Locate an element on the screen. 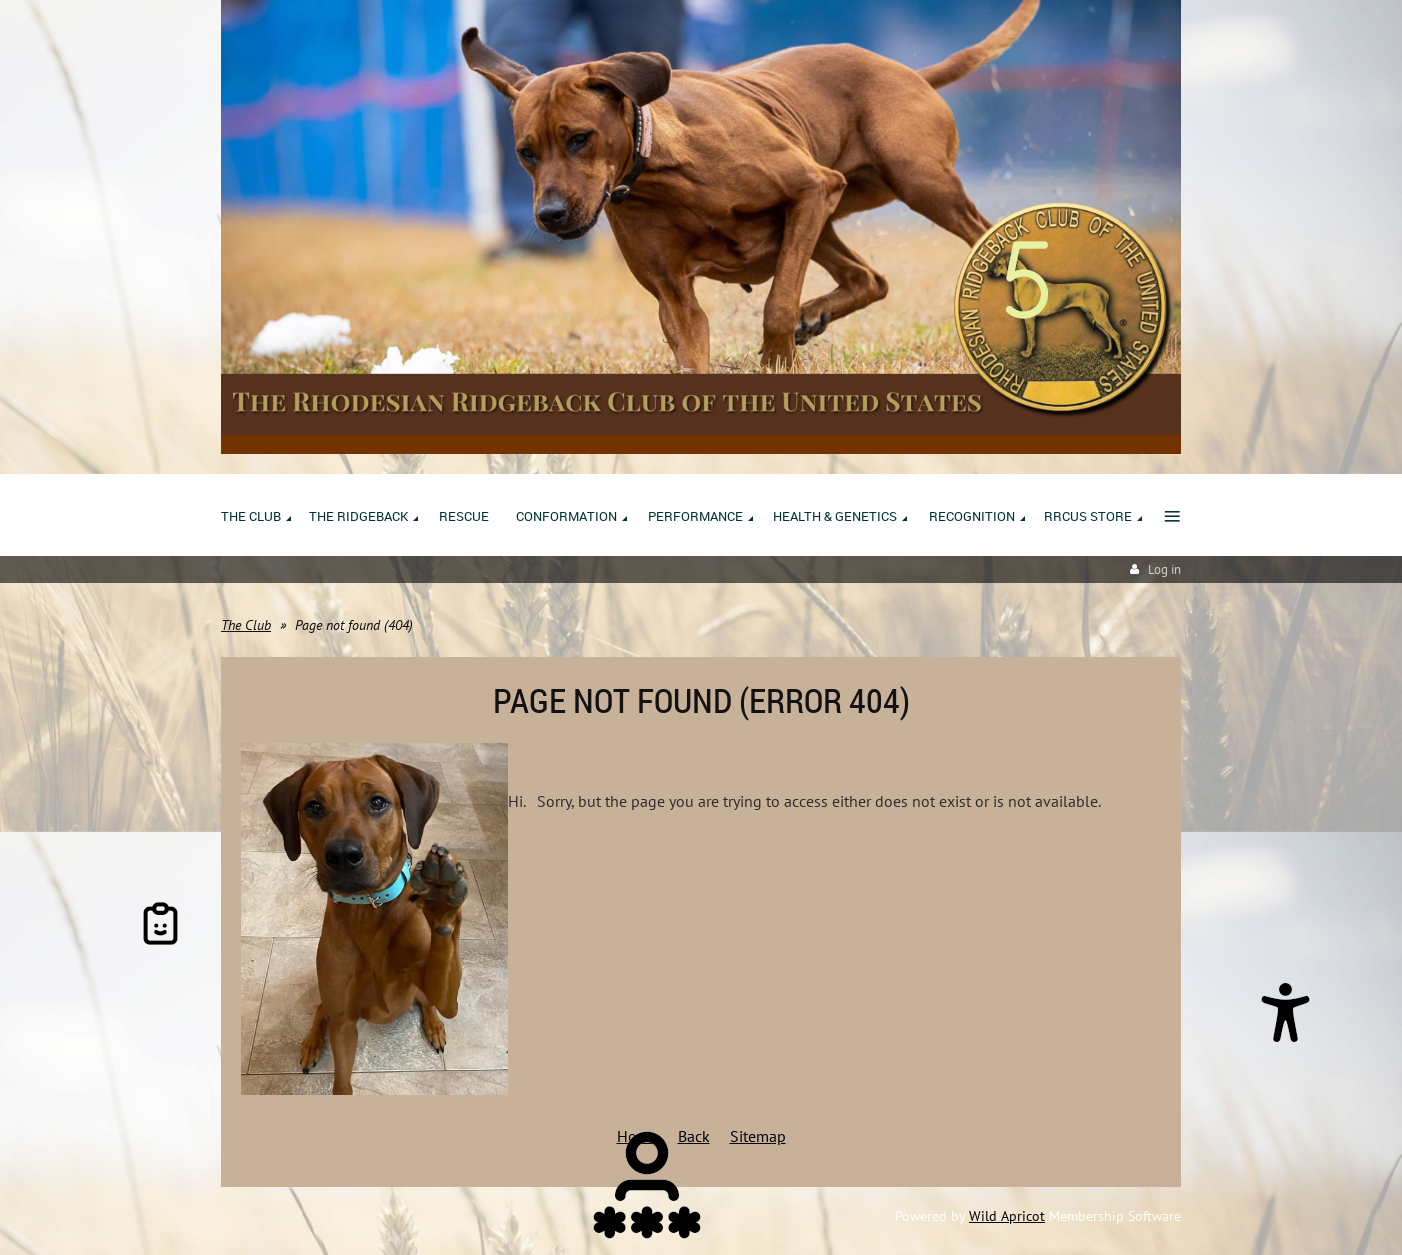  indicates the number five in a list or sequence is located at coordinates (1027, 280).